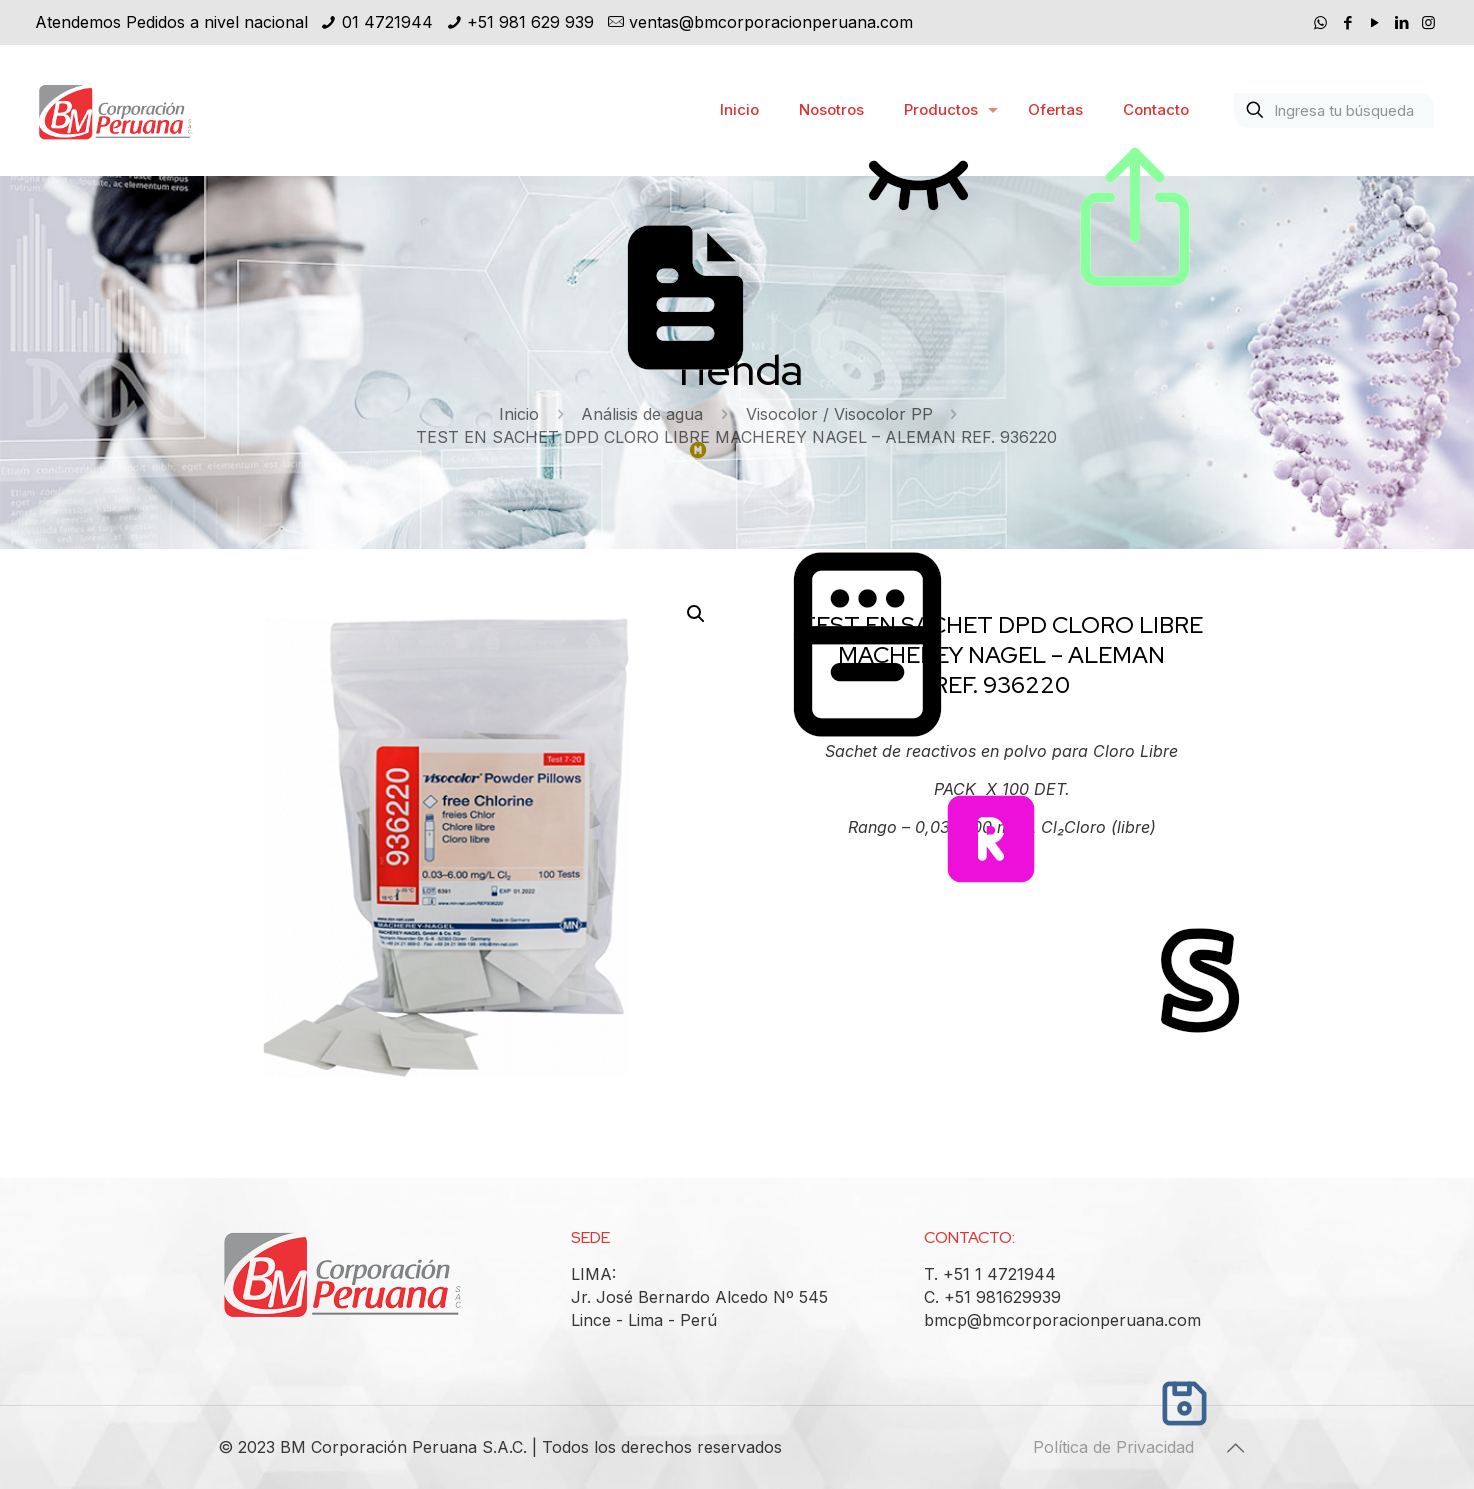 The height and width of the screenshot is (1489, 1474). I want to click on indicates a rating or review section, so click(991, 839).